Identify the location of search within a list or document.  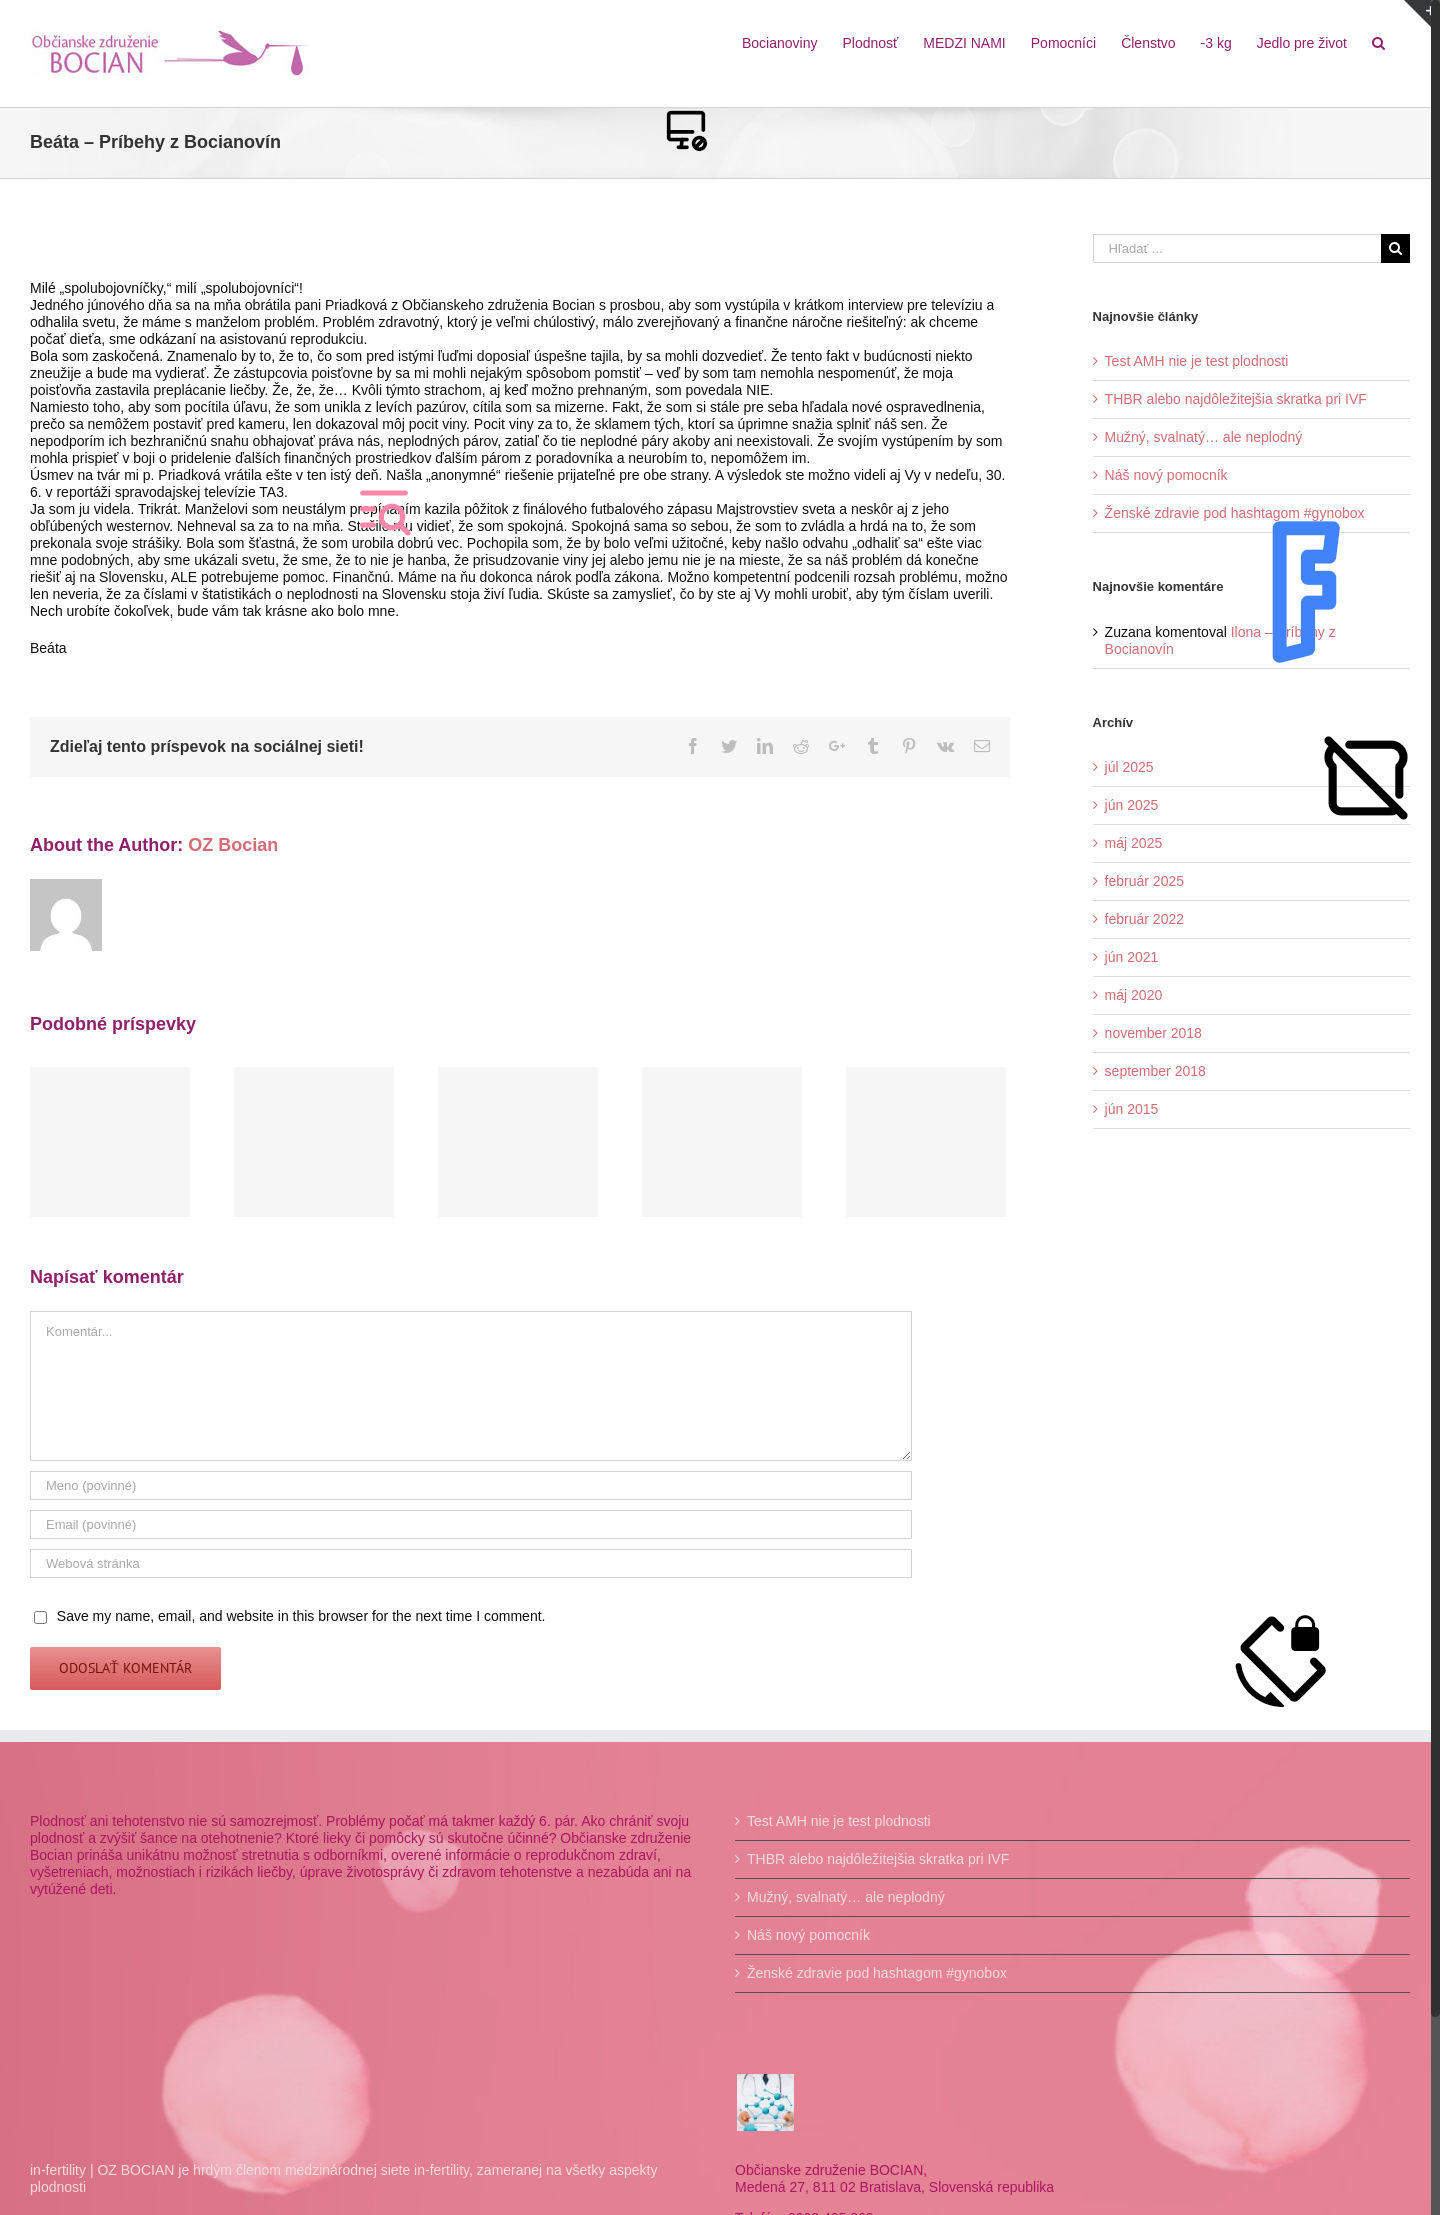
(384, 509).